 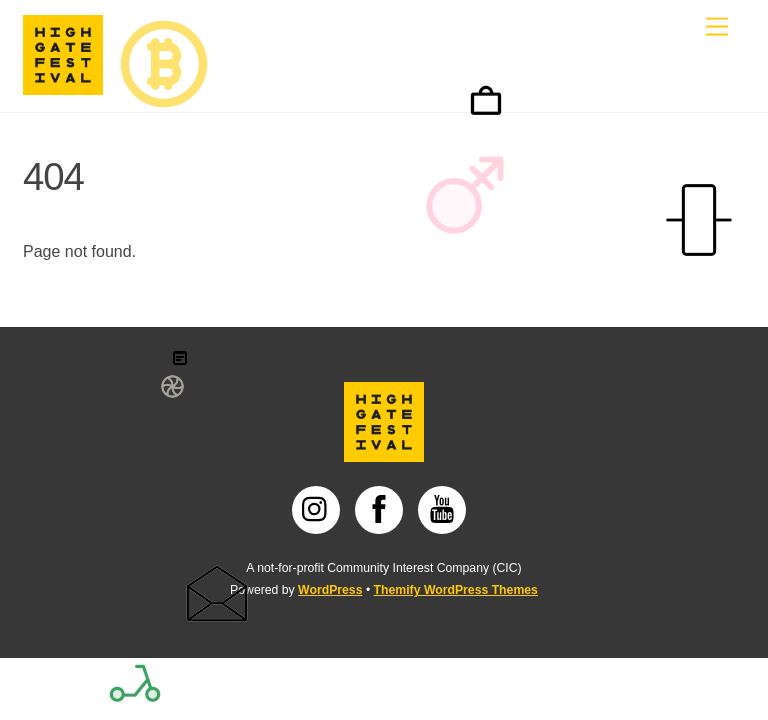 I want to click on view bitcoin balance or wallet, so click(x=164, y=64).